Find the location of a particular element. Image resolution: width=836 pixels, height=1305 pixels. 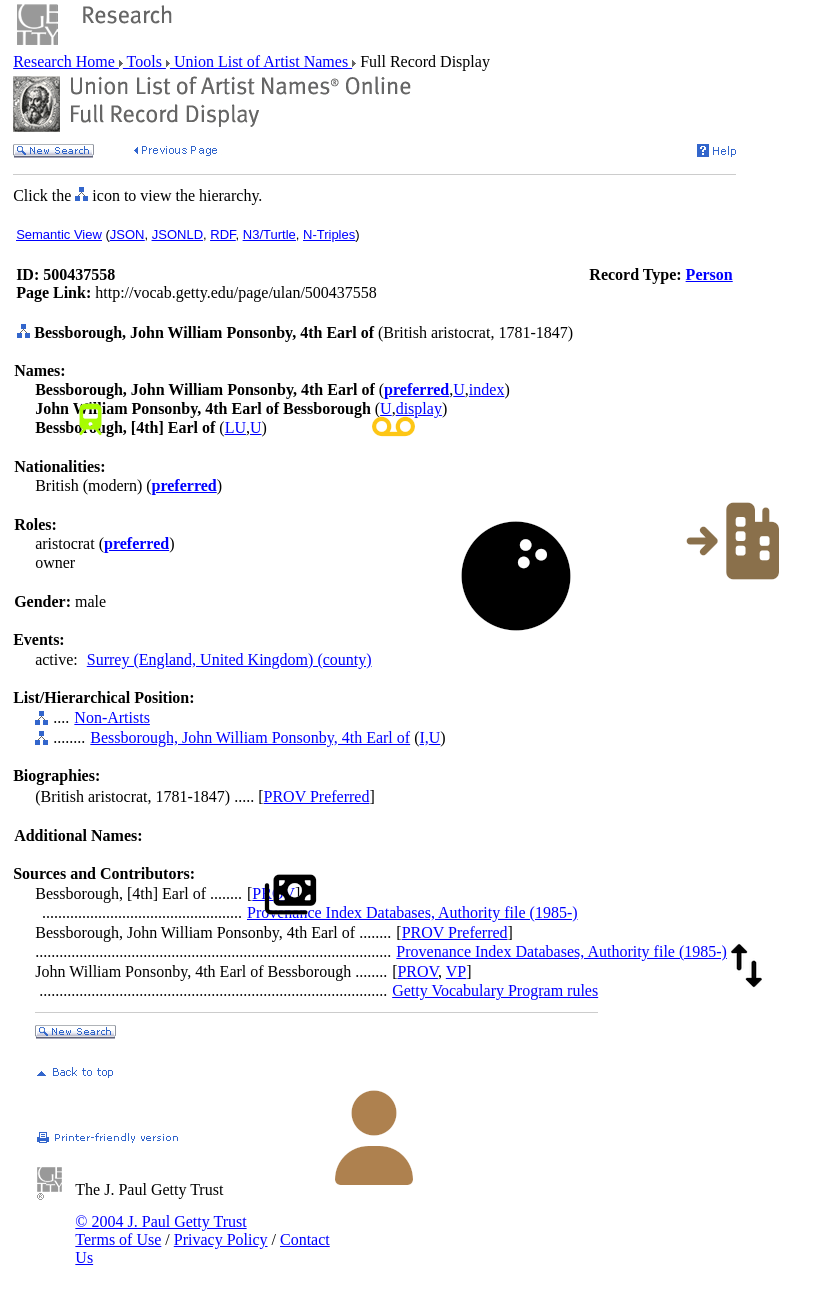

view your profile is located at coordinates (374, 1137).